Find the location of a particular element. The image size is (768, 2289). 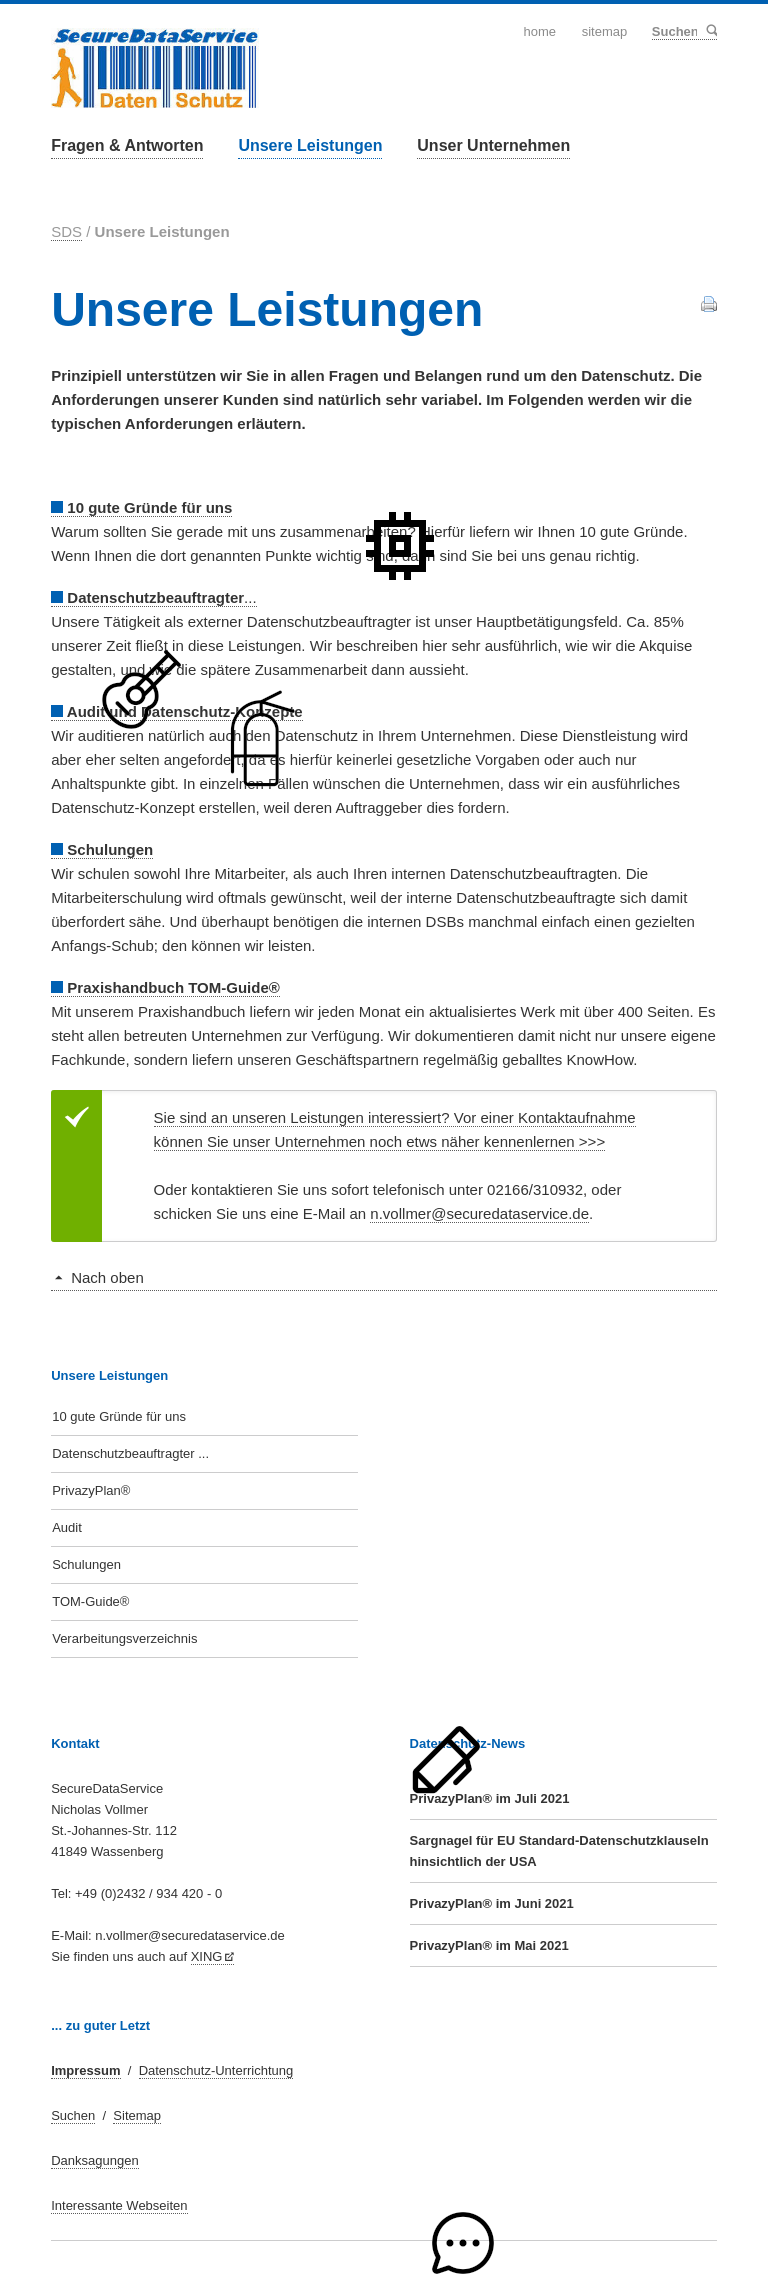

edit or modify content is located at coordinates (445, 1761).